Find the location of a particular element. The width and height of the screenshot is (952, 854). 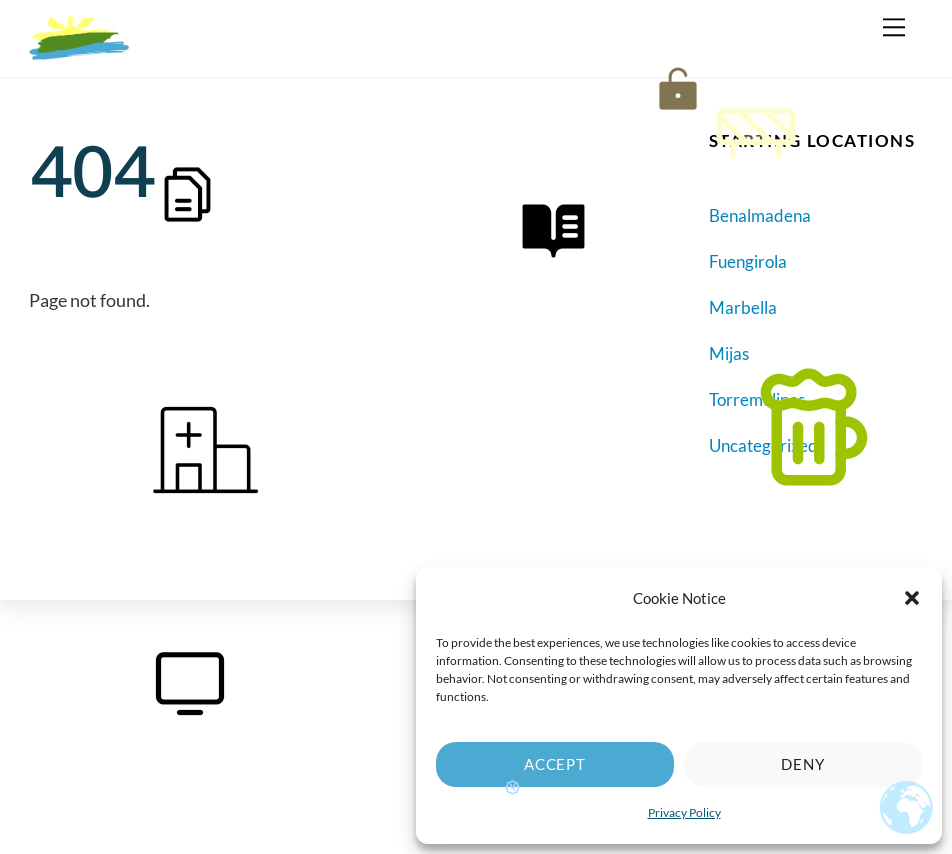

browse nearby bars or breweries is located at coordinates (814, 427).